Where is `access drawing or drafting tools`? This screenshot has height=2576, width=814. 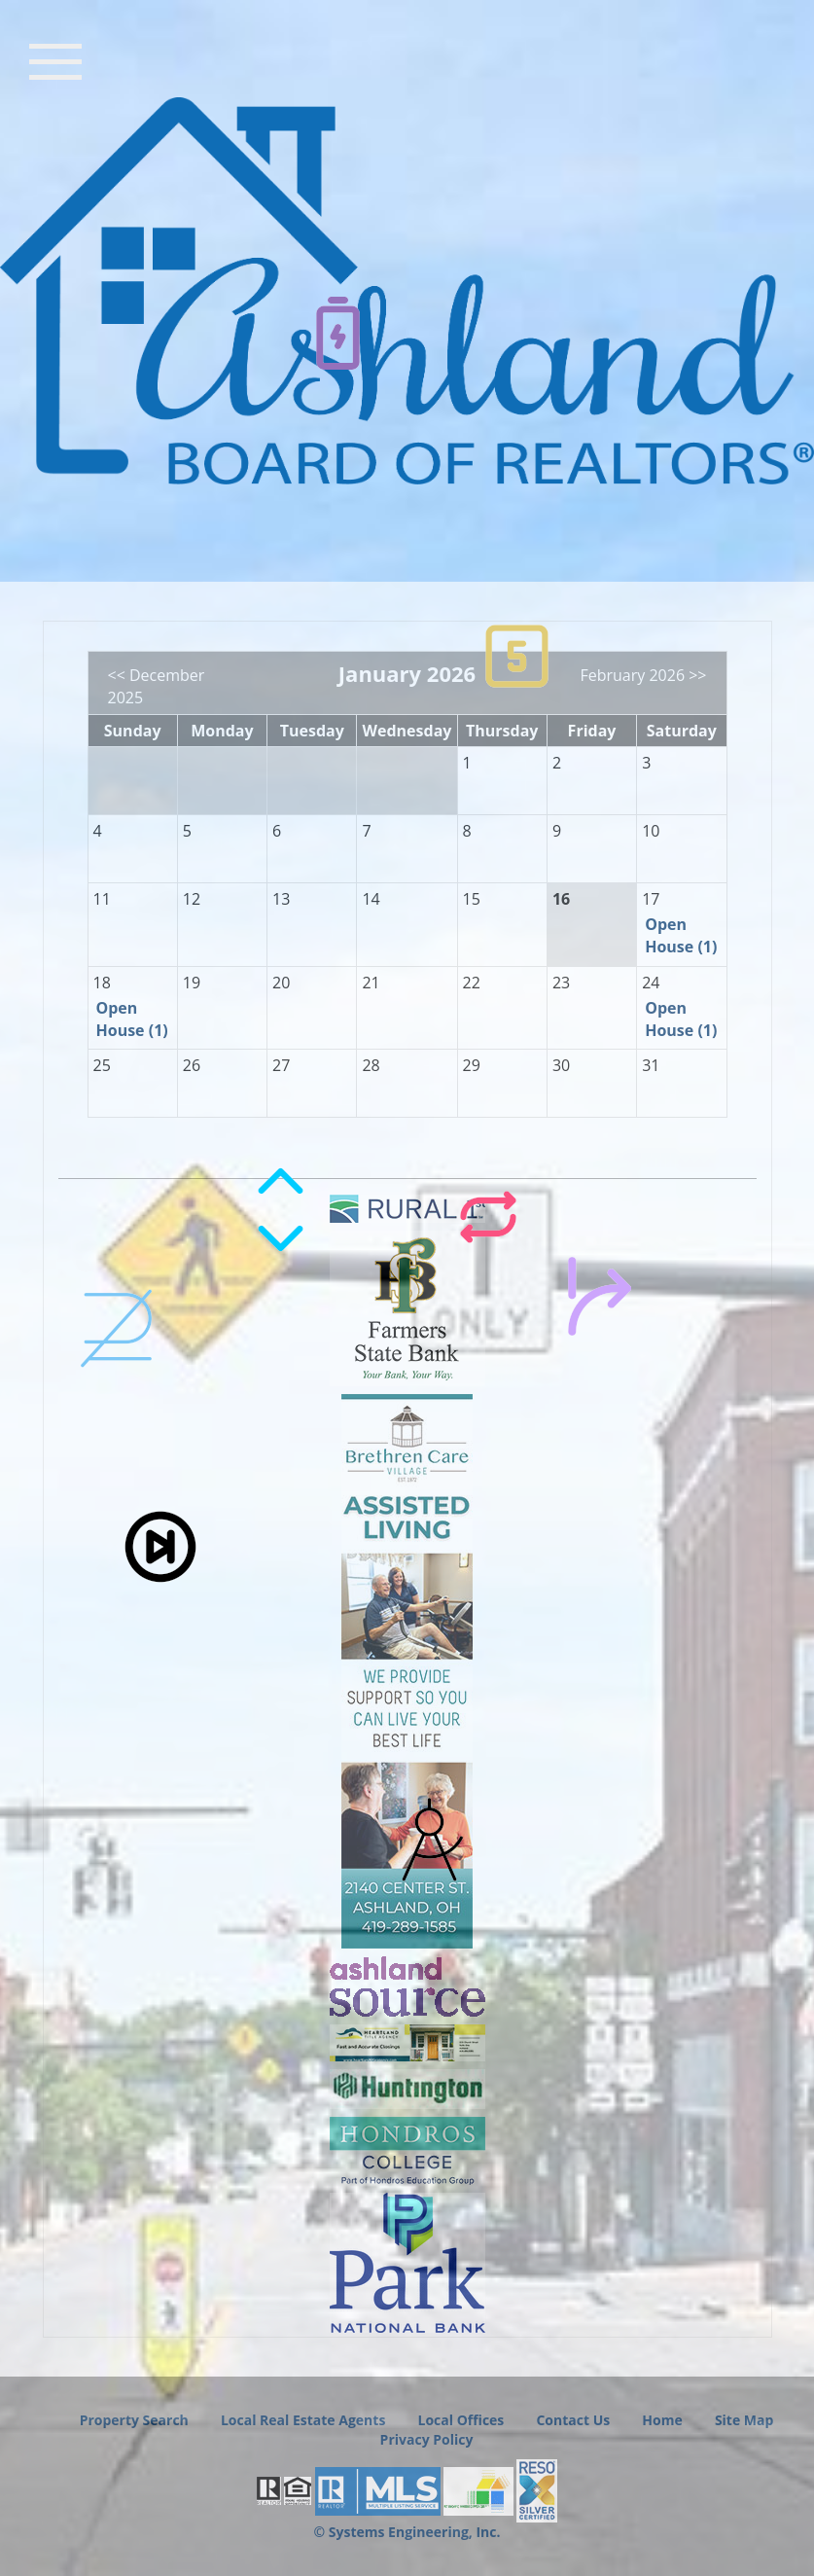 access drawing or drafting tools is located at coordinates (429, 1841).